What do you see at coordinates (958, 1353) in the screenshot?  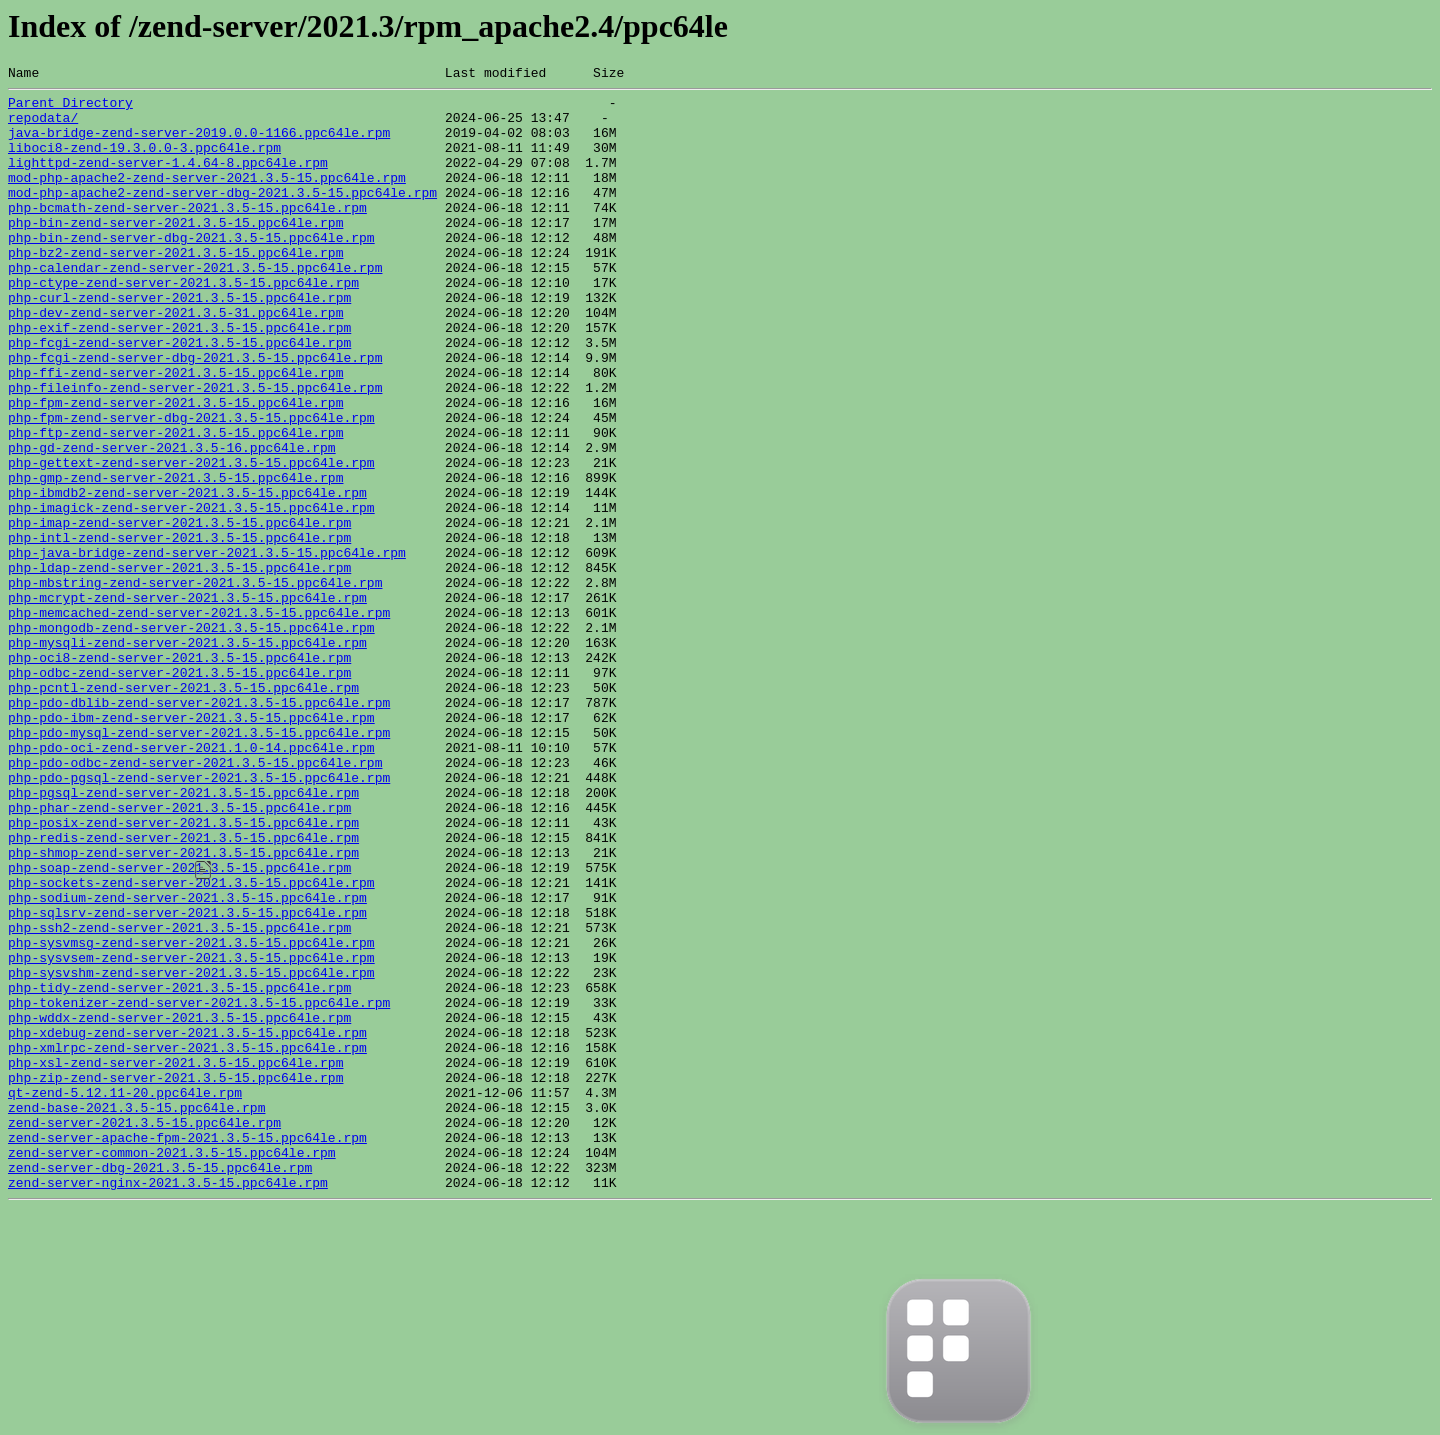 I see `open xfdashboard application overview` at bounding box center [958, 1353].